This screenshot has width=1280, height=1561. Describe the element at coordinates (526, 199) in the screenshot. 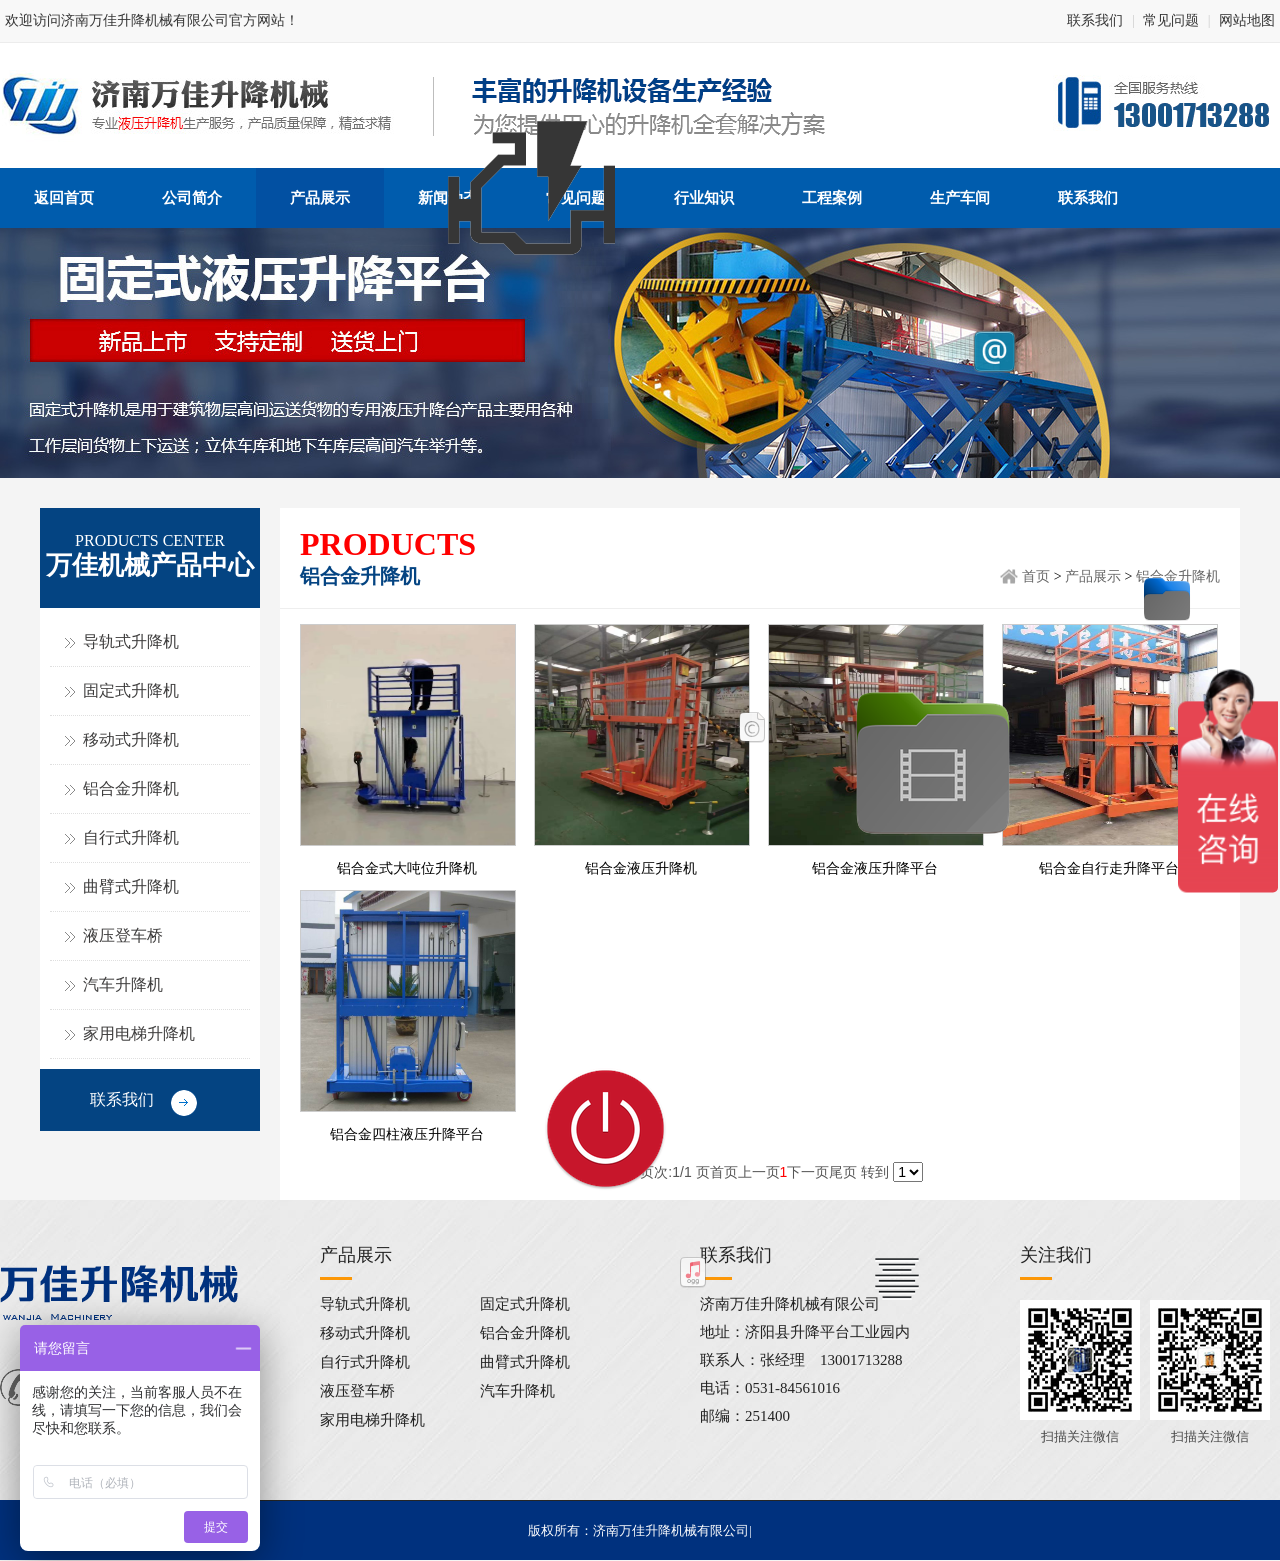

I see `check engine diagnostic alerts` at that location.